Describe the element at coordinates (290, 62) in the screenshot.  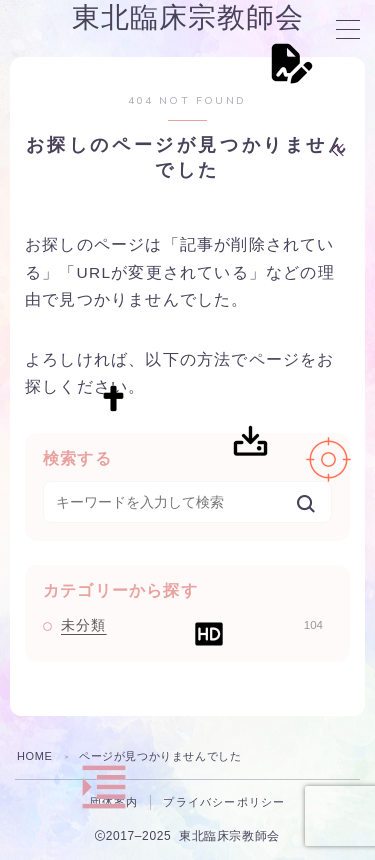
I see `sign a document` at that location.